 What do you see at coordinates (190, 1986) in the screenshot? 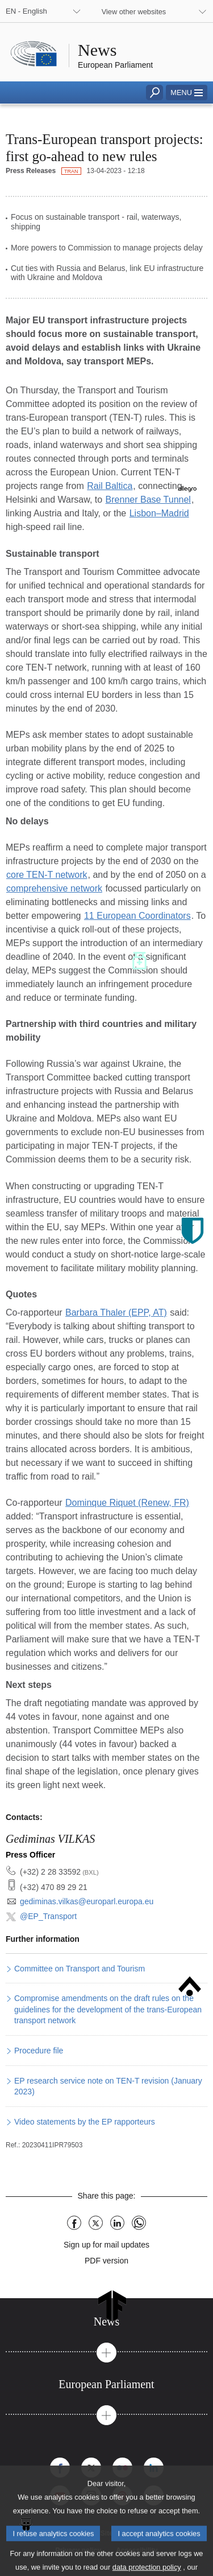
I see `upptime status monitoring service logo` at bounding box center [190, 1986].